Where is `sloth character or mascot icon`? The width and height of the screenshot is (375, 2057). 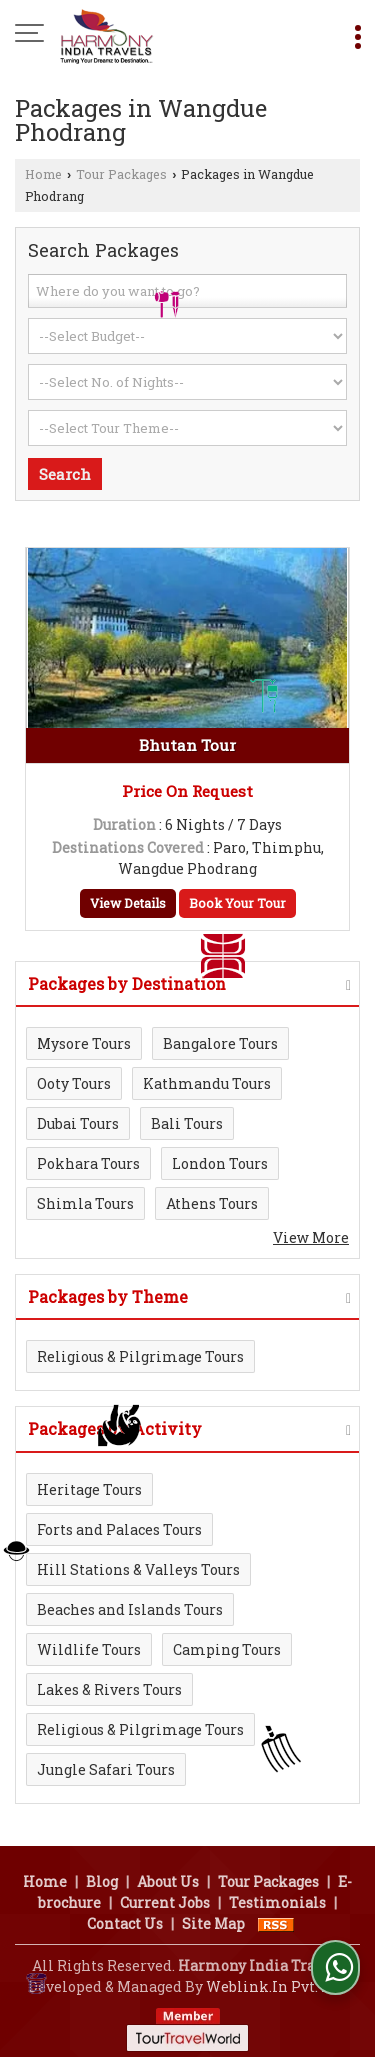
sloth character or mascot icon is located at coordinates (119, 1425).